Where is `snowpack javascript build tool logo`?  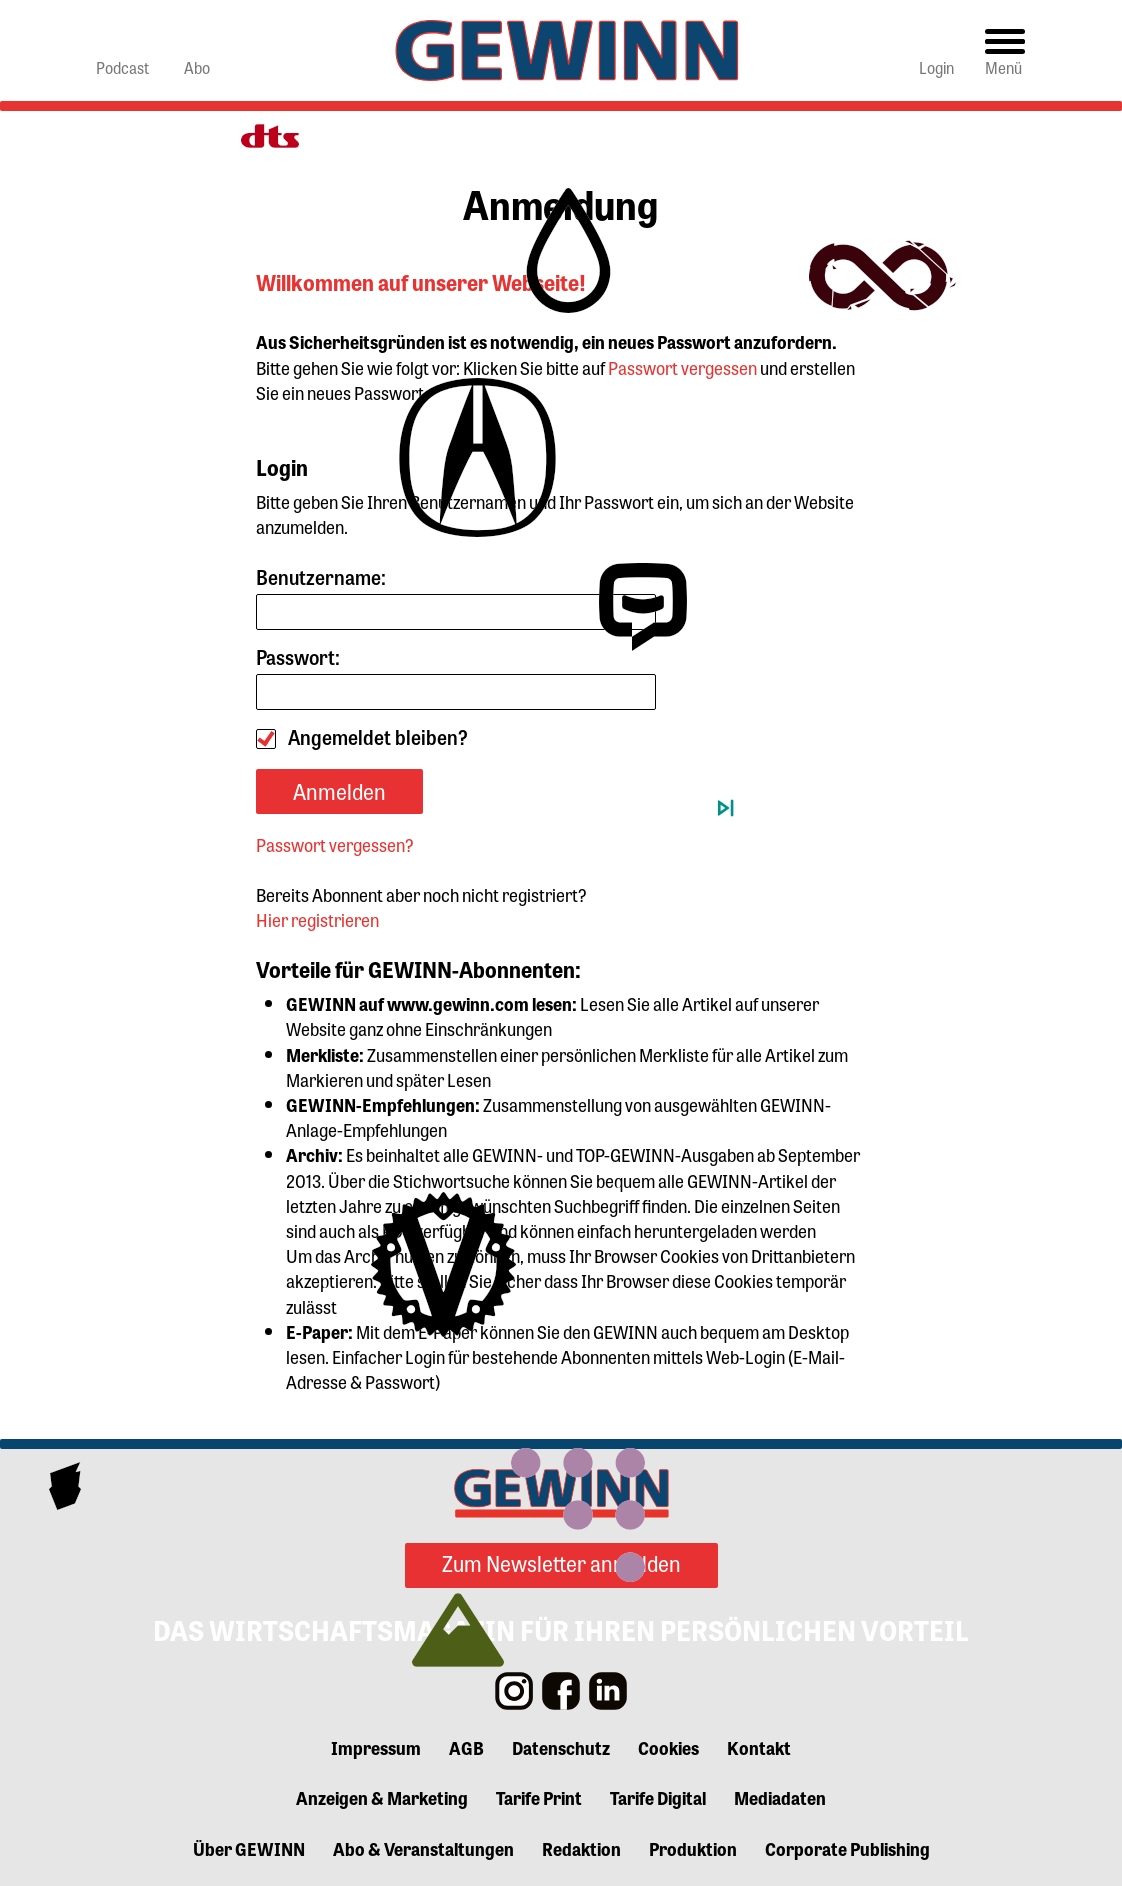 snowpack javascript build tool logo is located at coordinates (458, 1630).